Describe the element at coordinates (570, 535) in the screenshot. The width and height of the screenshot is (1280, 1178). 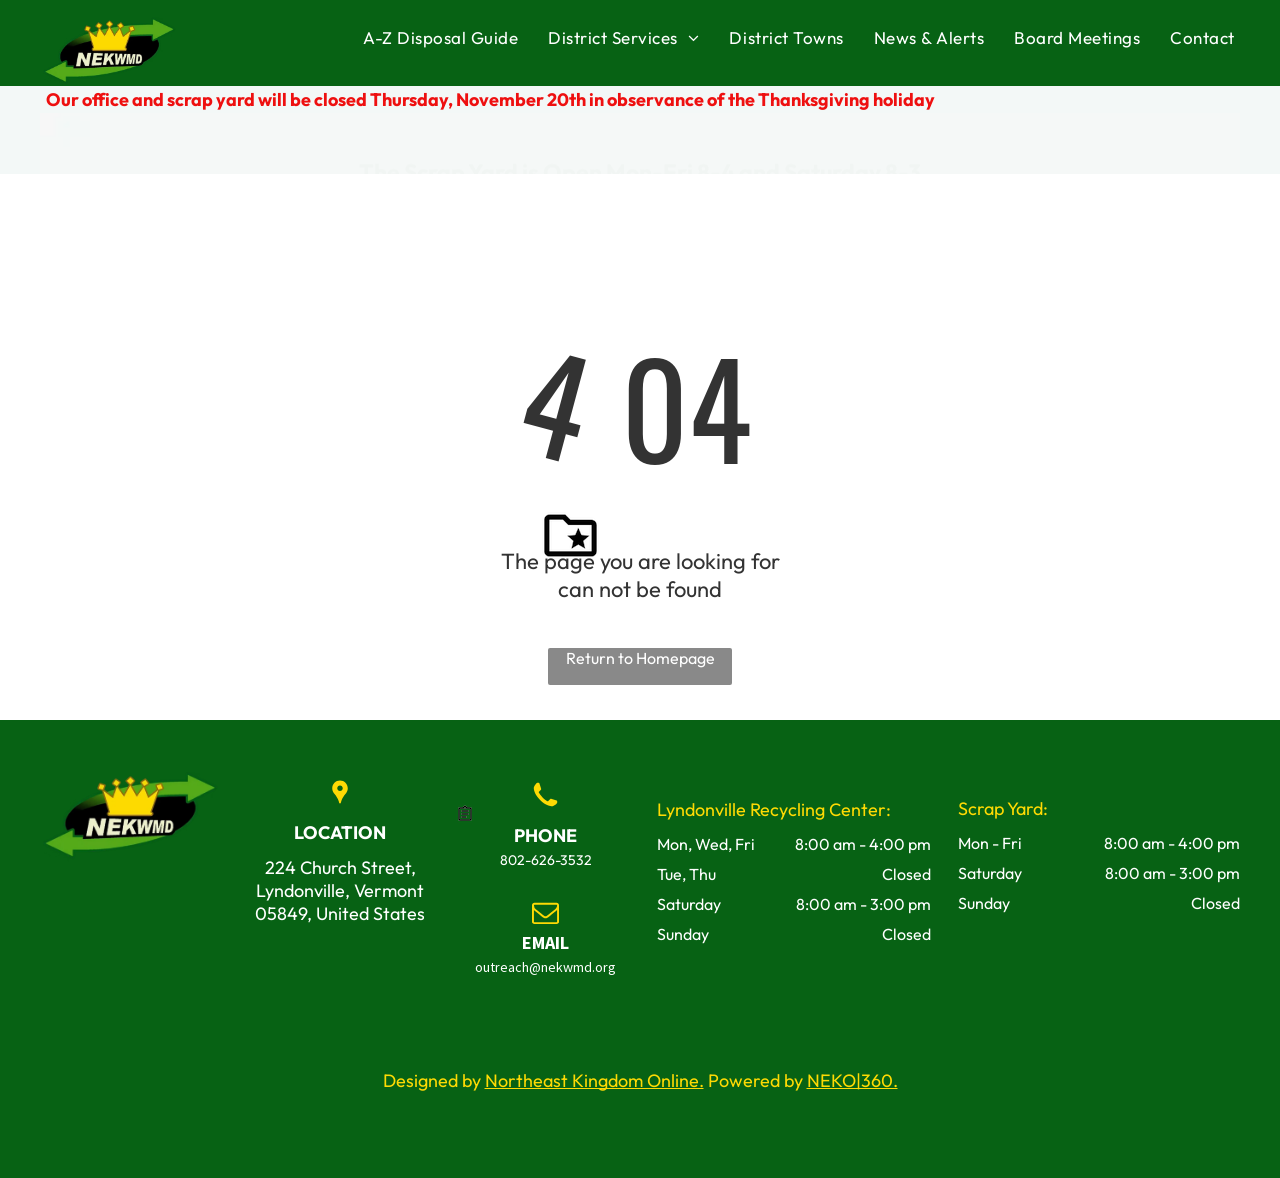
I see `access your starred or favorite files` at that location.